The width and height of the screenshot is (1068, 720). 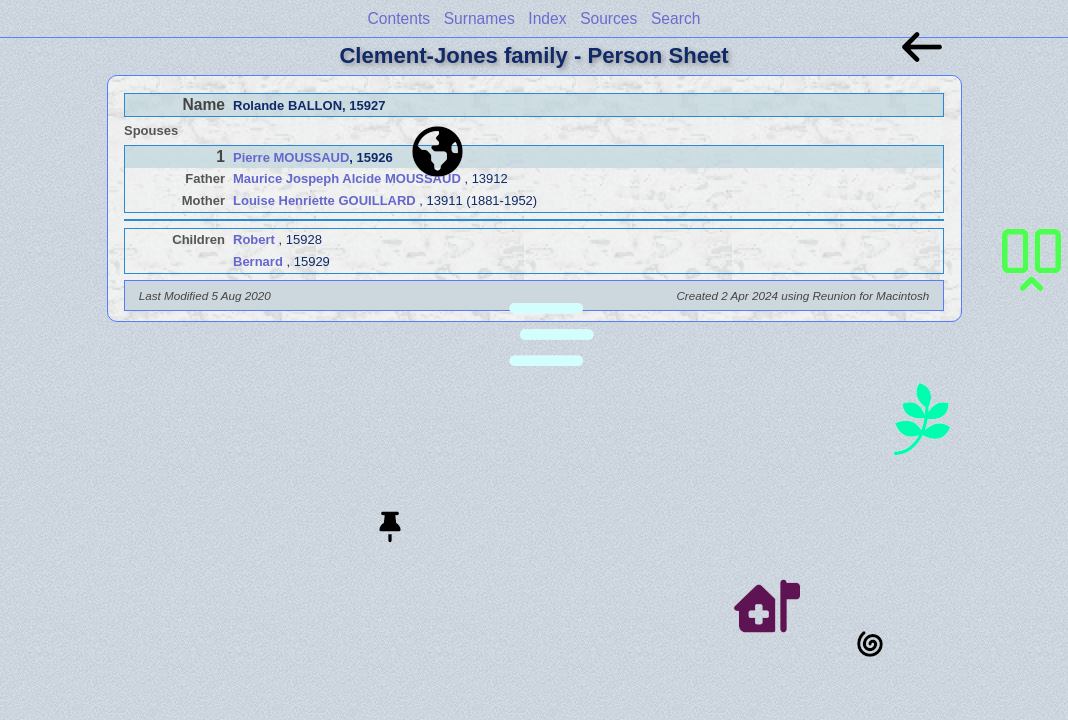 What do you see at coordinates (870, 644) in the screenshot?
I see `indicates loading or processing in progress` at bounding box center [870, 644].